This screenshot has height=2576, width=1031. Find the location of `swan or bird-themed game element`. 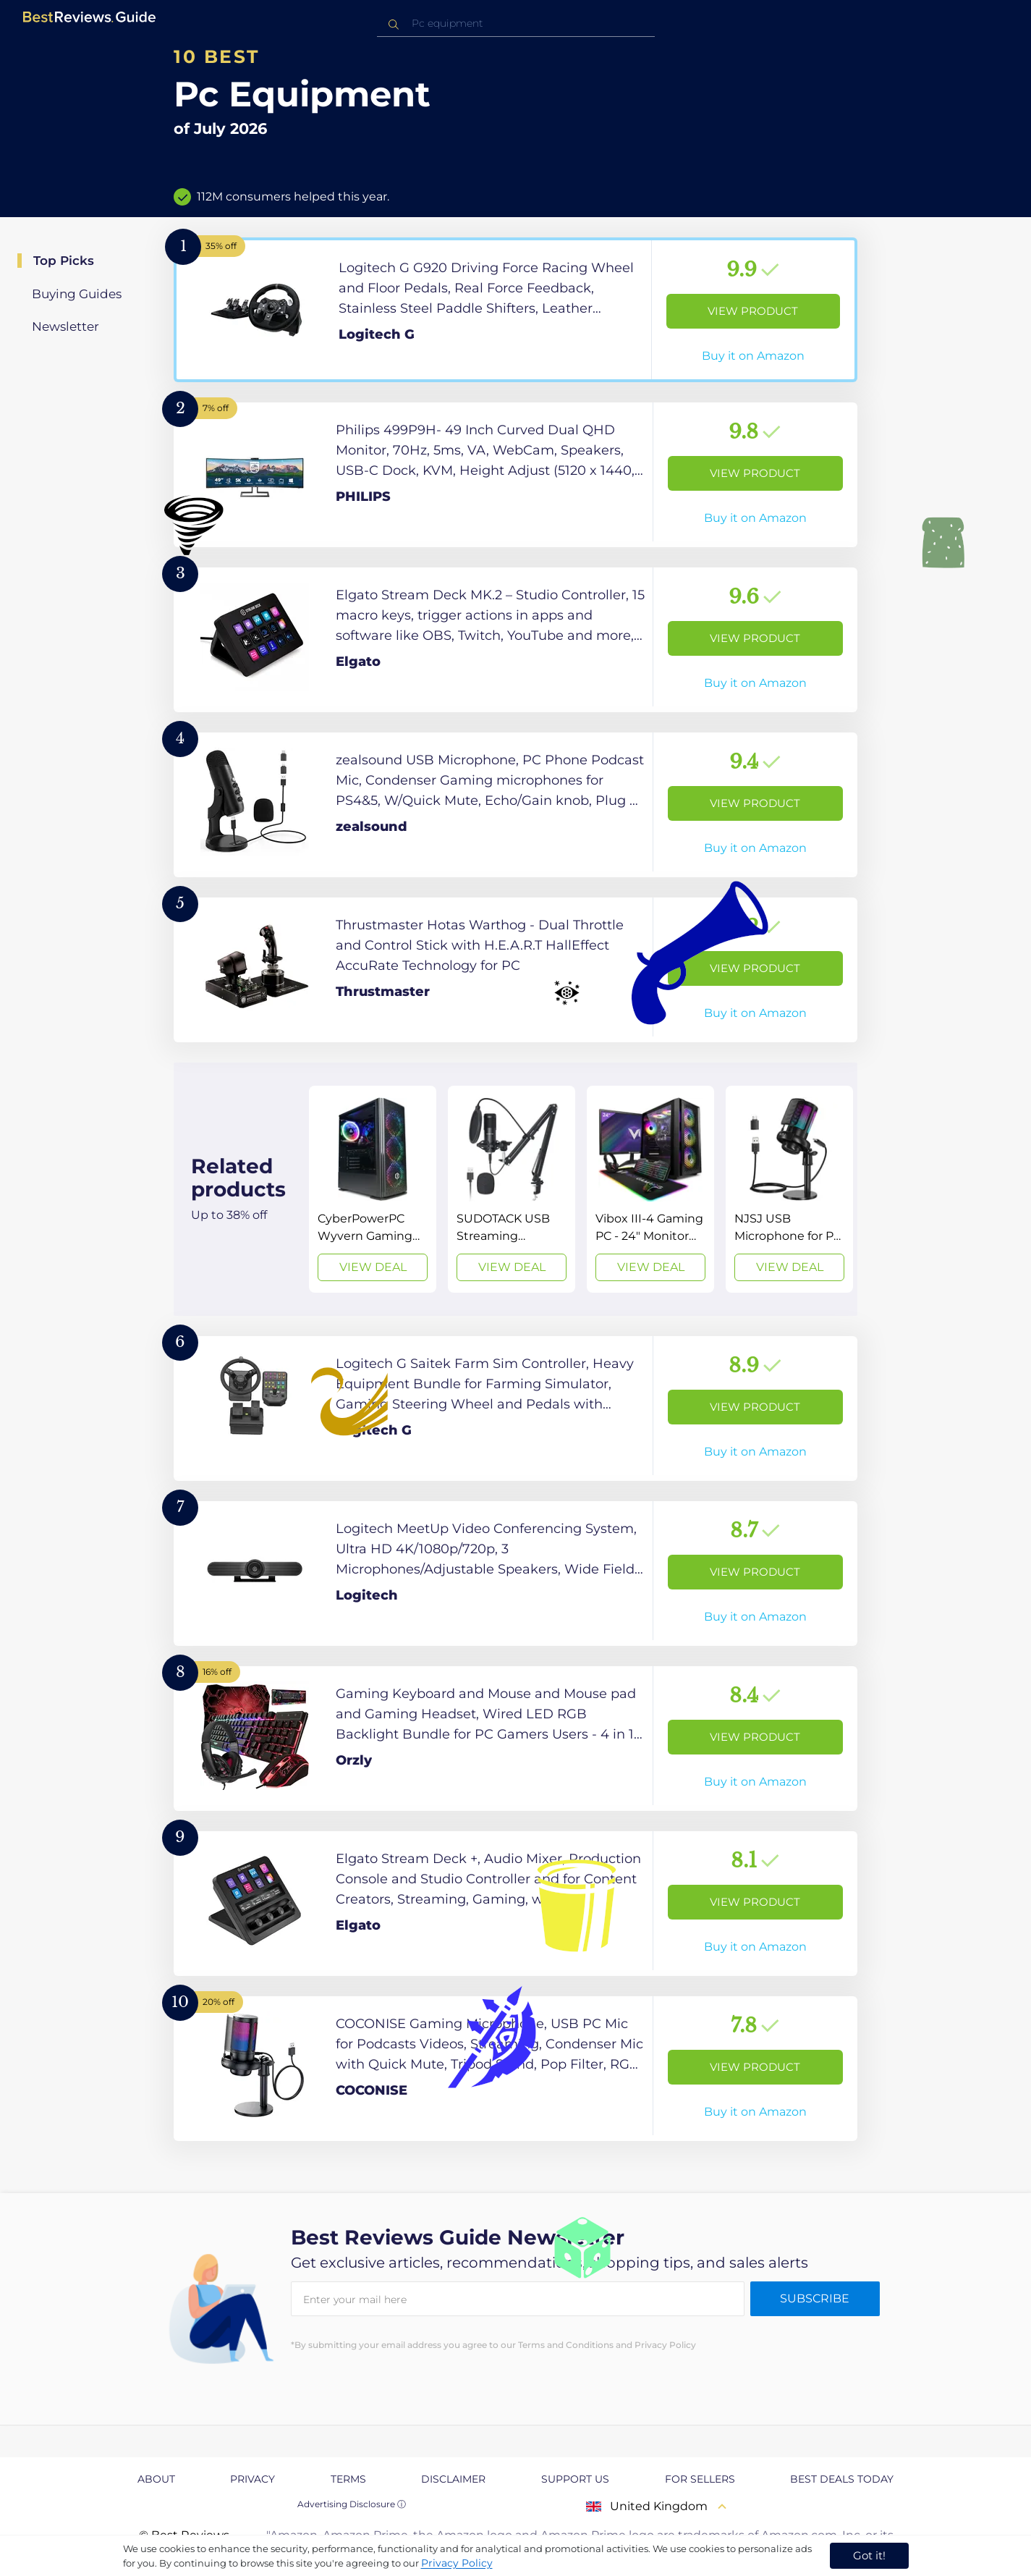

swan or bird-themed game element is located at coordinates (349, 1398).